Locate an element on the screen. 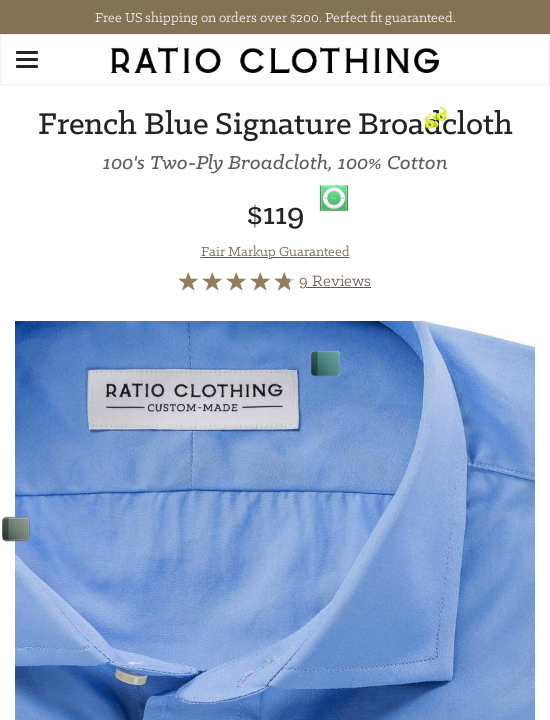 This screenshot has height=720, width=550. access the desktop folder is located at coordinates (325, 362).